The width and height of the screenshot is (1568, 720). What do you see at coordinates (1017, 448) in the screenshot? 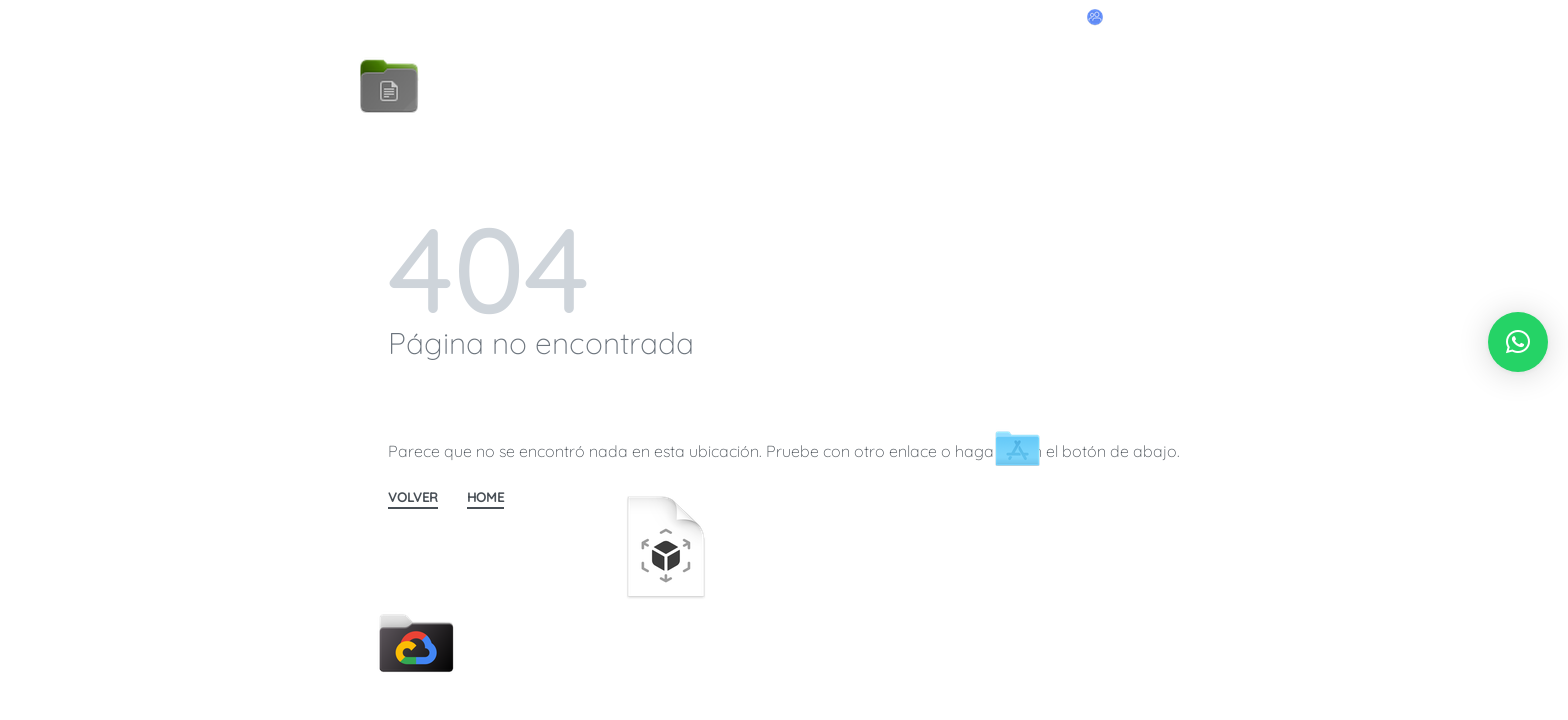
I see `open the applications folder` at bounding box center [1017, 448].